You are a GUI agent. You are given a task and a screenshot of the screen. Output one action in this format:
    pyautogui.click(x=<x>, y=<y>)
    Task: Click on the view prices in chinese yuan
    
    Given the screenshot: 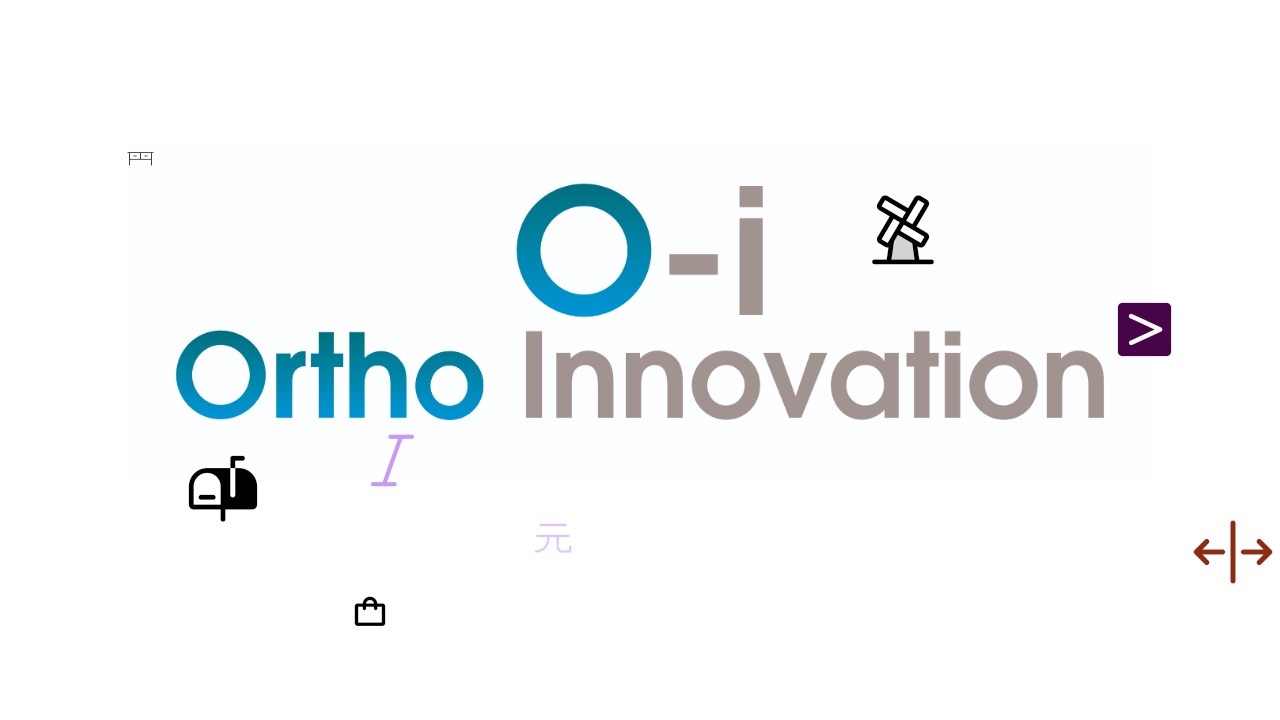 What is the action you would take?
    pyautogui.click(x=553, y=539)
    